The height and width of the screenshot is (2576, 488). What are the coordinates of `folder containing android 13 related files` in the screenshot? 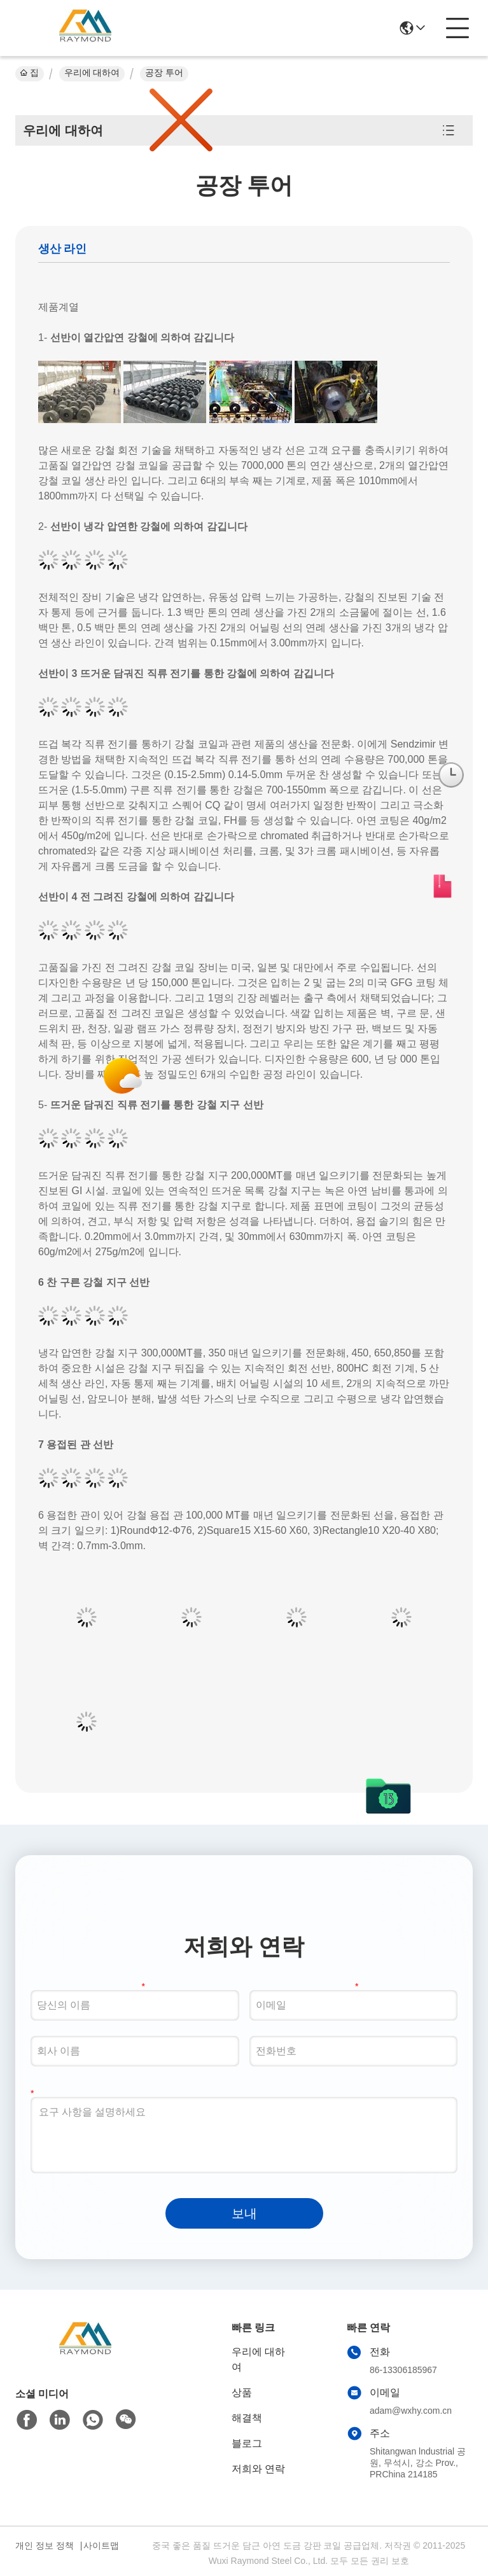 It's located at (388, 1797).